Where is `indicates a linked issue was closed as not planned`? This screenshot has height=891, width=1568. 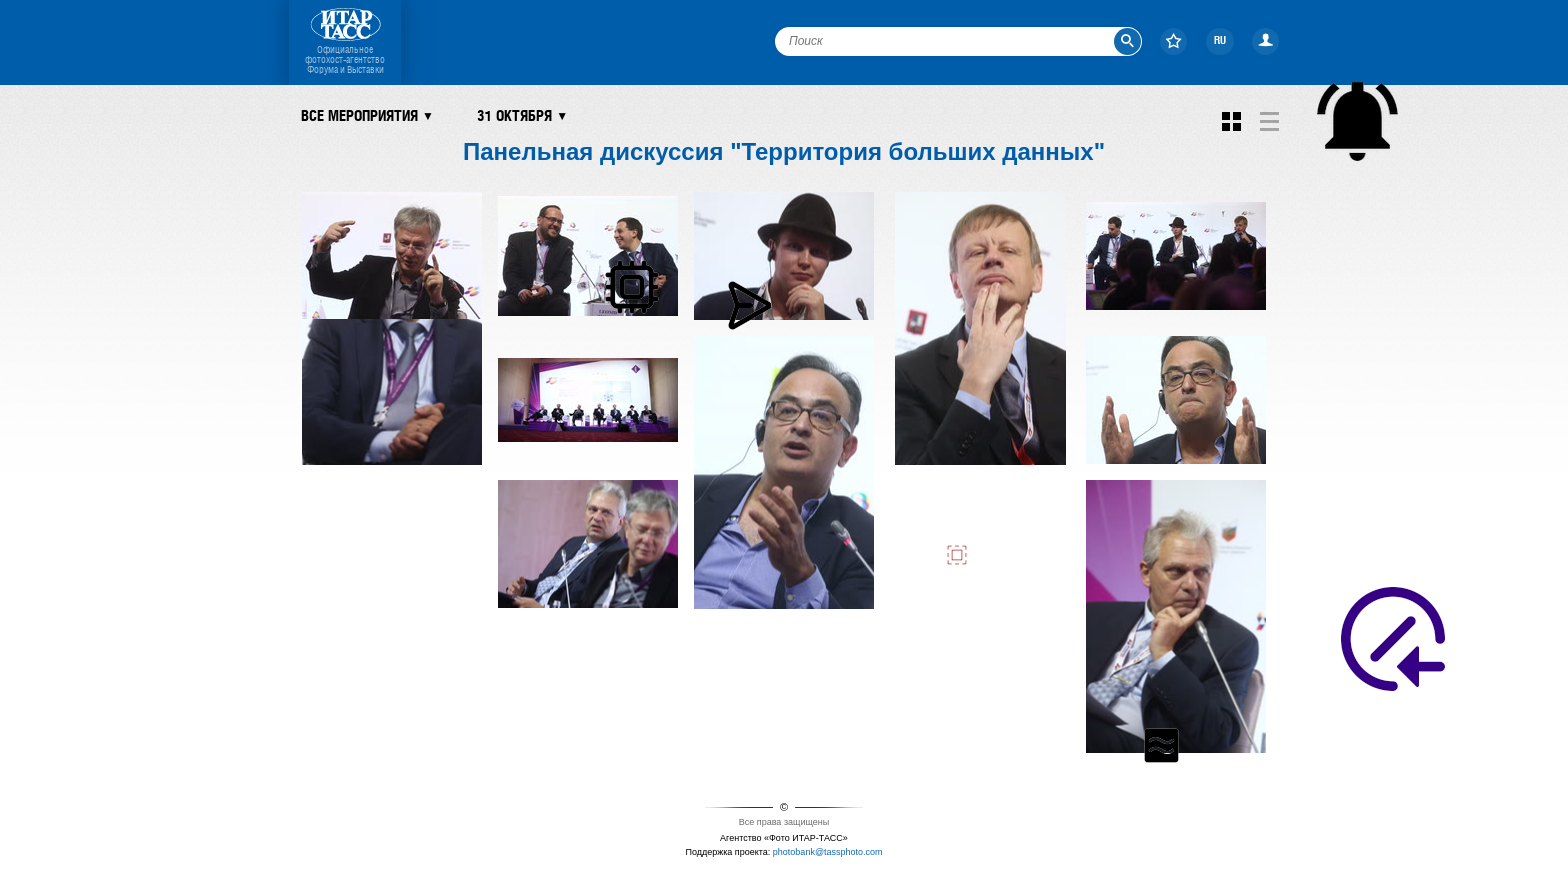 indicates a linked issue was closed as not planned is located at coordinates (1393, 639).